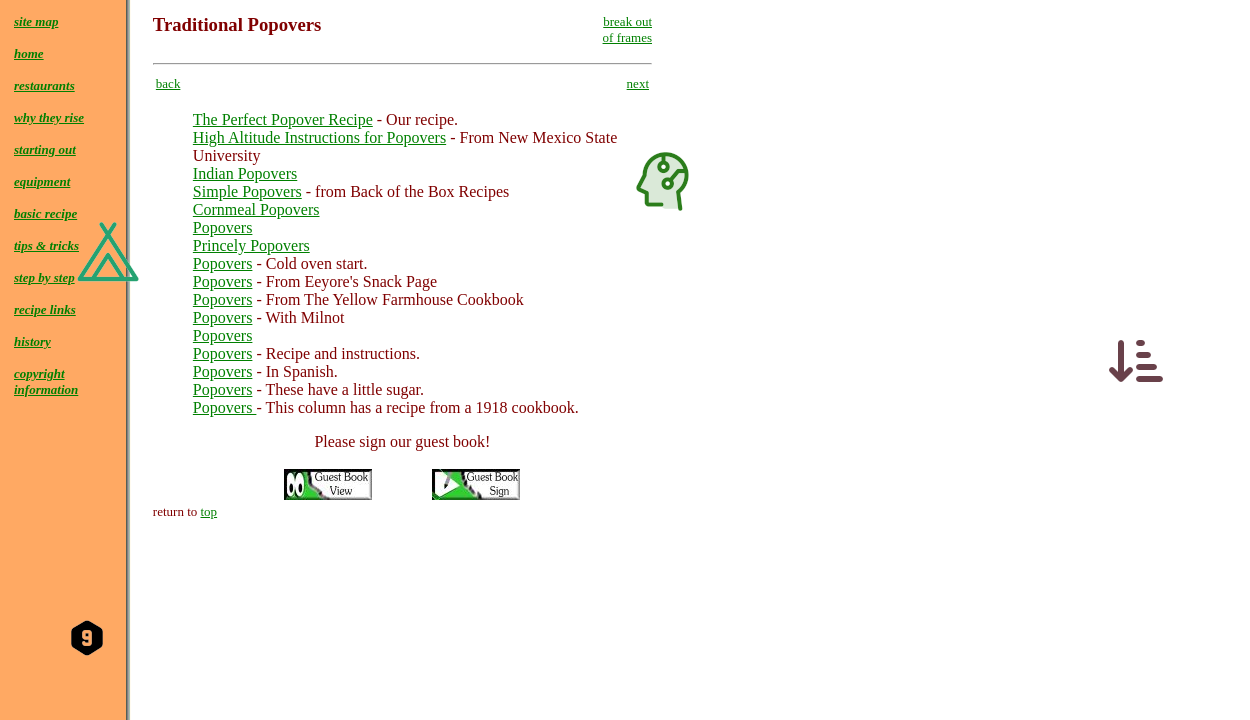 The image size is (1250, 720). What do you see at coordinates (1136, 361) in the screenshot?
I see `sort items in descending order` at bounding box center [1136, 361].